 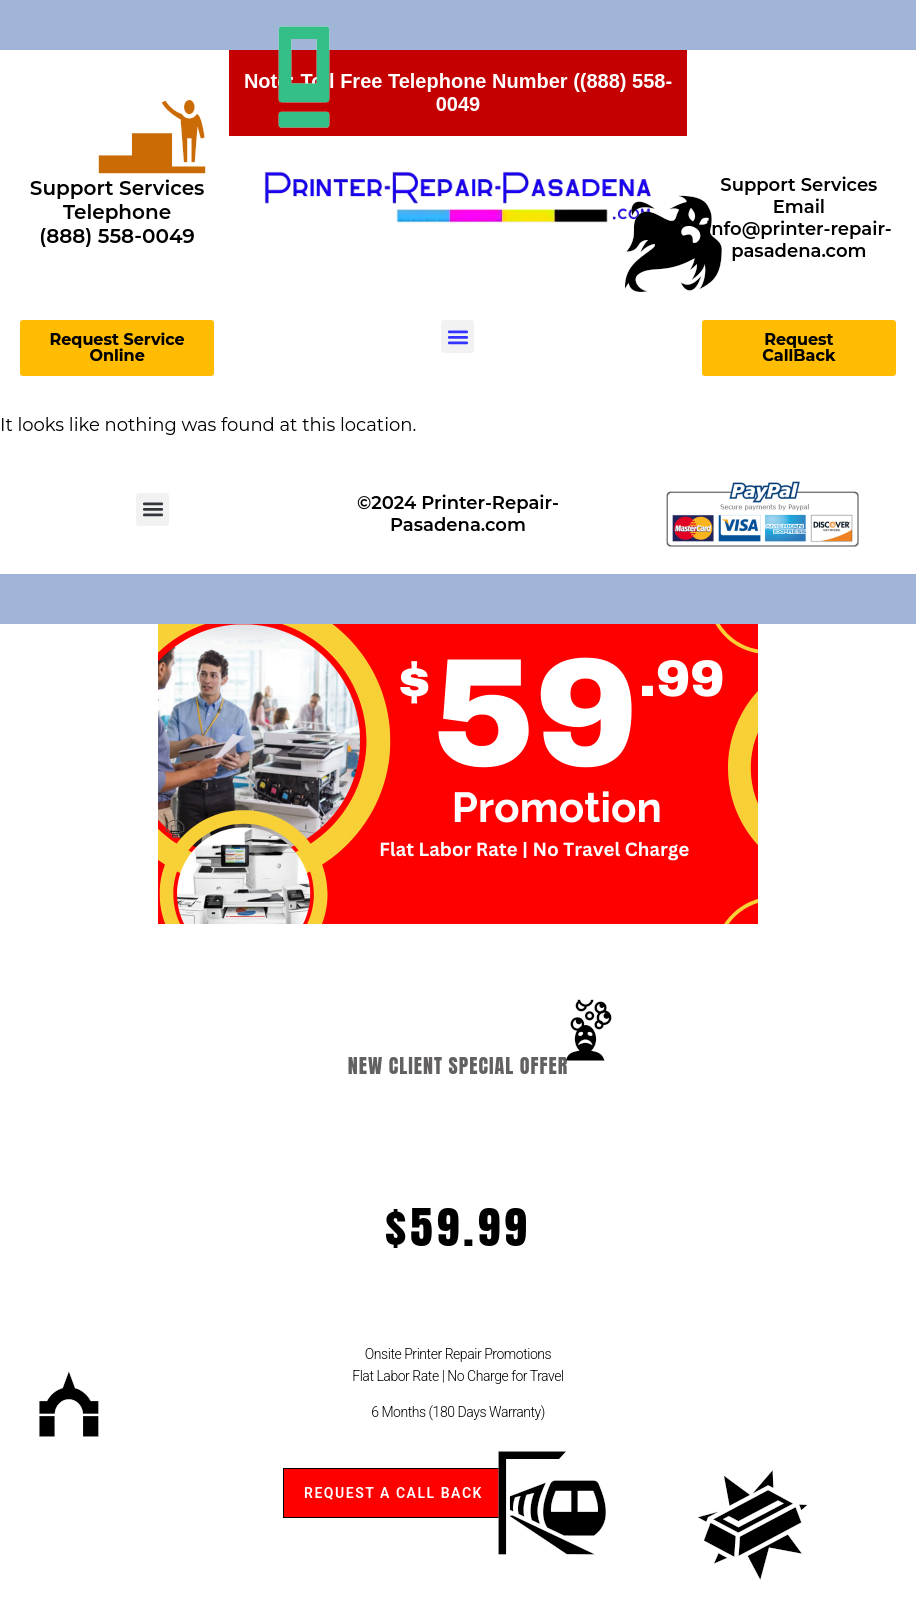 What do you see at coordinates (585, 1030) in the screenshot?
I see `indicates player is drowning or taking water damage` at bounding box center [585, 1030].